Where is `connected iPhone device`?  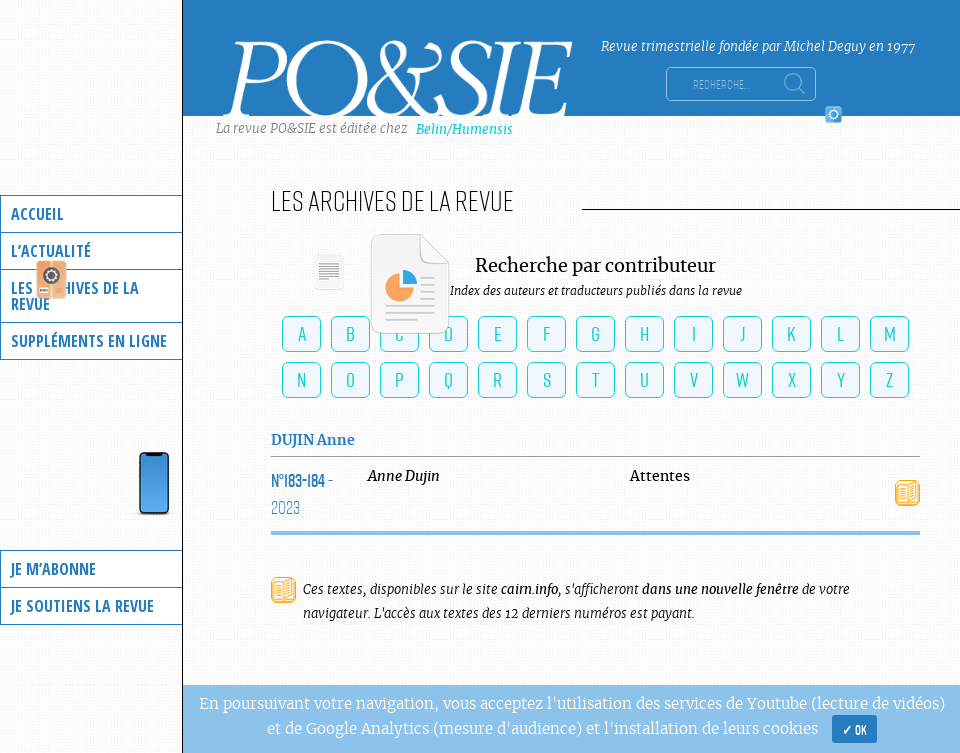
connected iPhone device is located at coordinates (154, 484).